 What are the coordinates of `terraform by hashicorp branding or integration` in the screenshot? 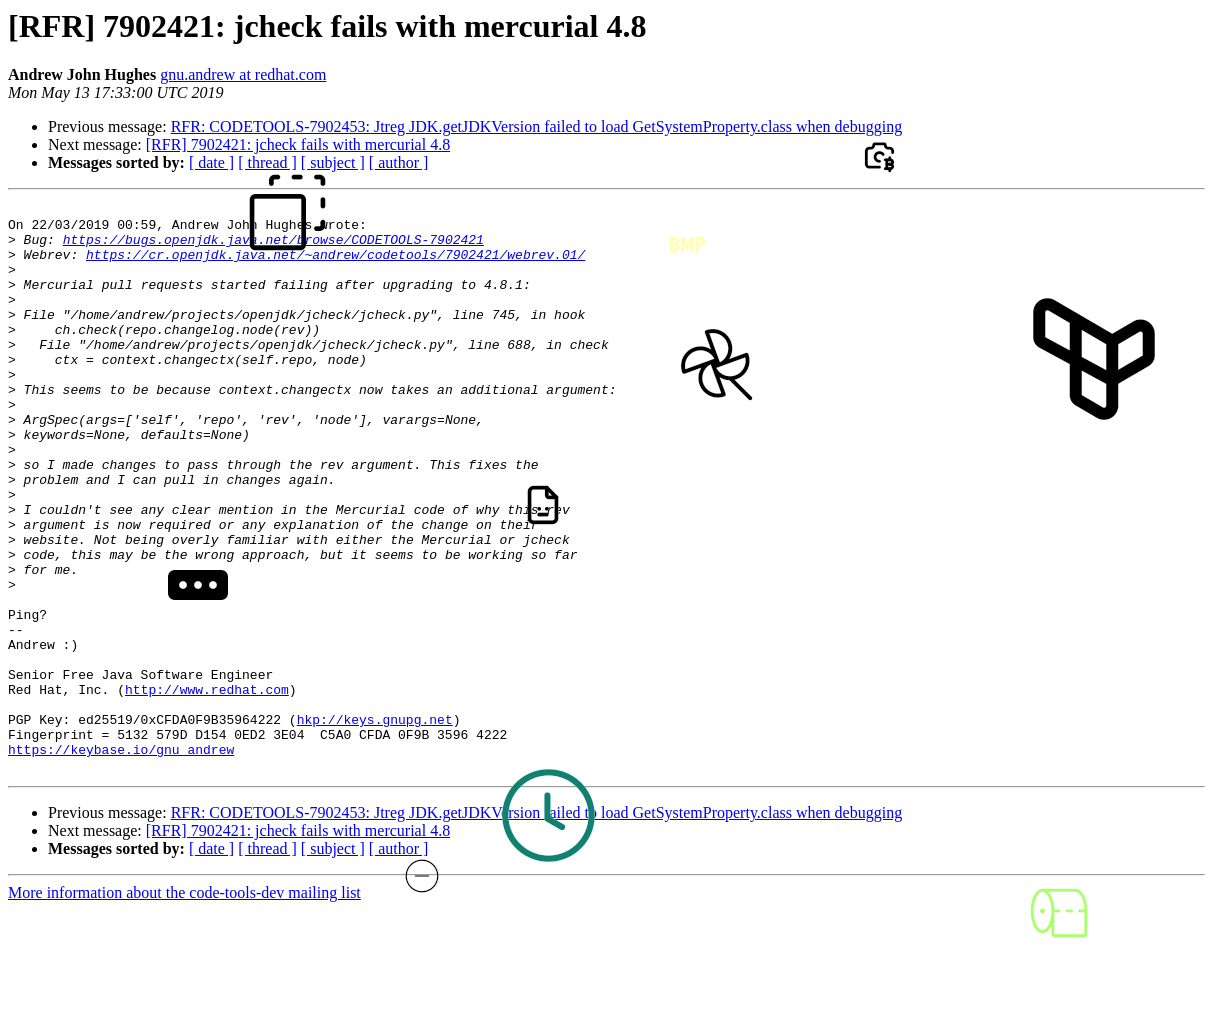 It's located at (1094, 359).